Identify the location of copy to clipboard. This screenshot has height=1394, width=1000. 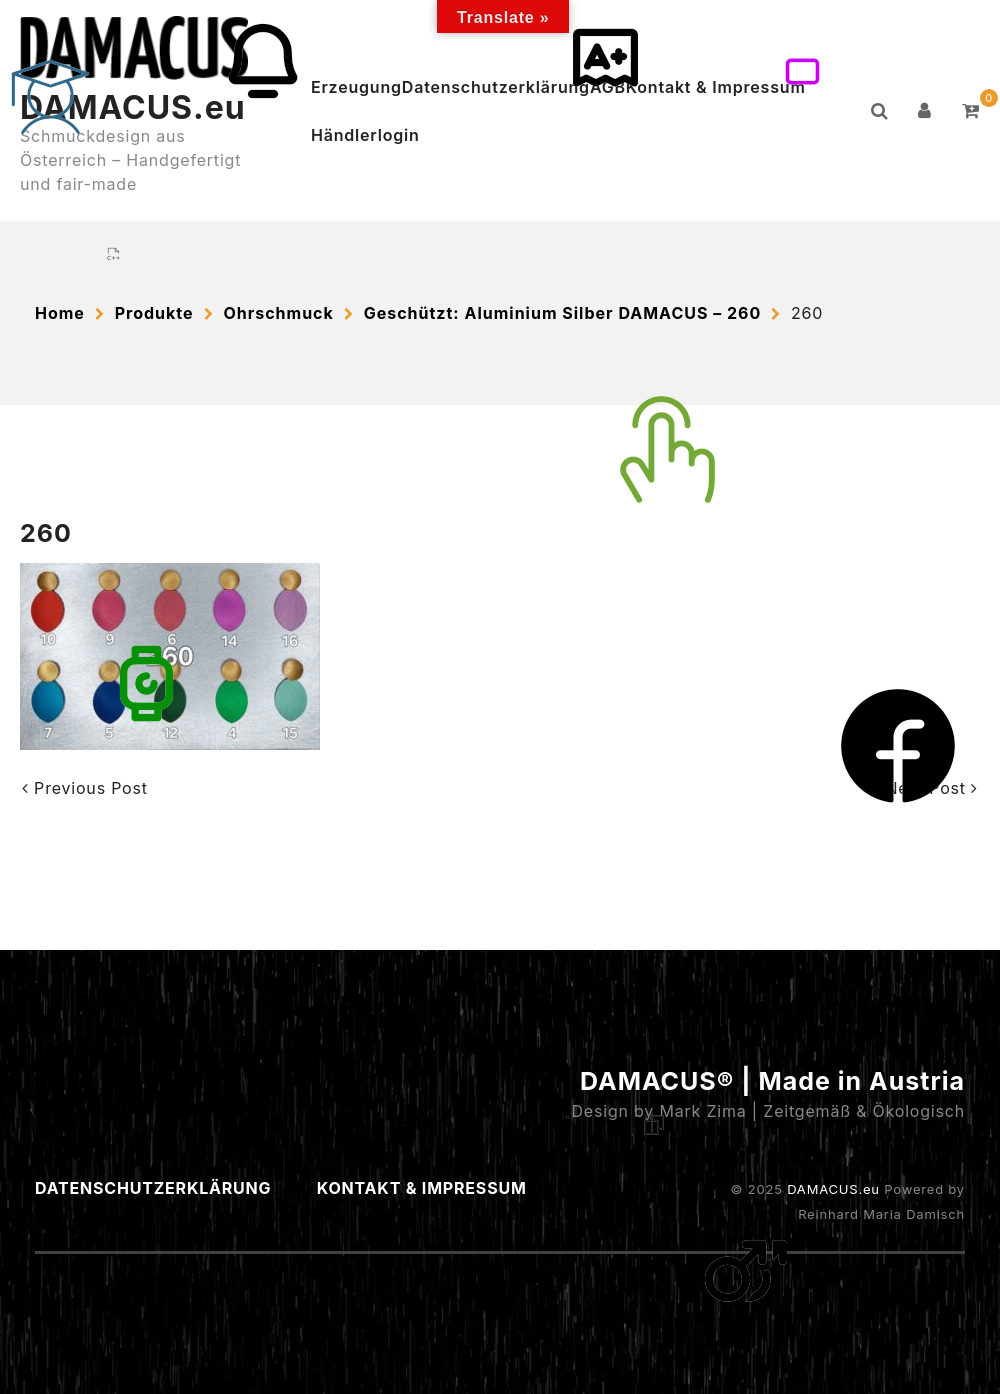
(654, 1125).